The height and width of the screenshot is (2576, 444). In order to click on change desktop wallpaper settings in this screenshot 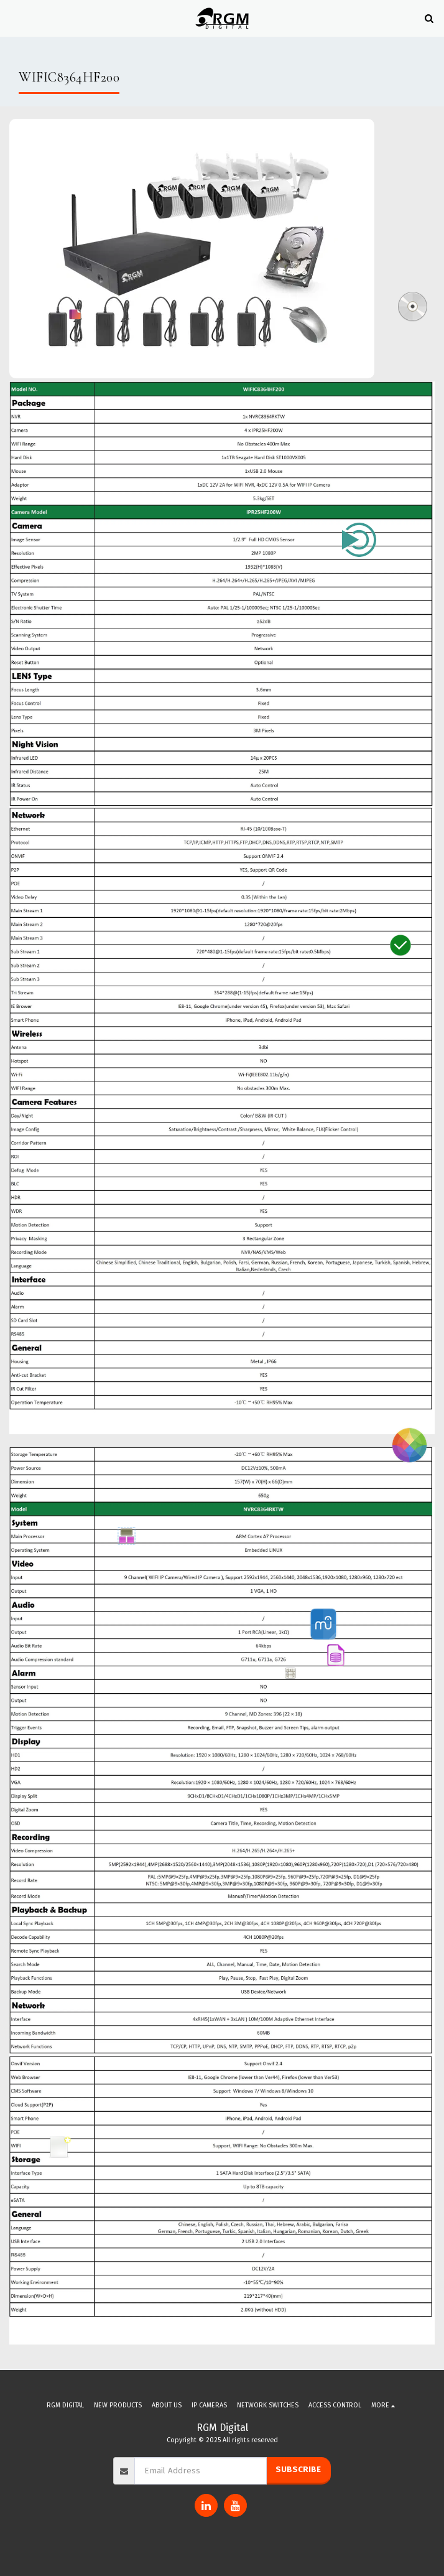, I will do `click(75, 314)`.